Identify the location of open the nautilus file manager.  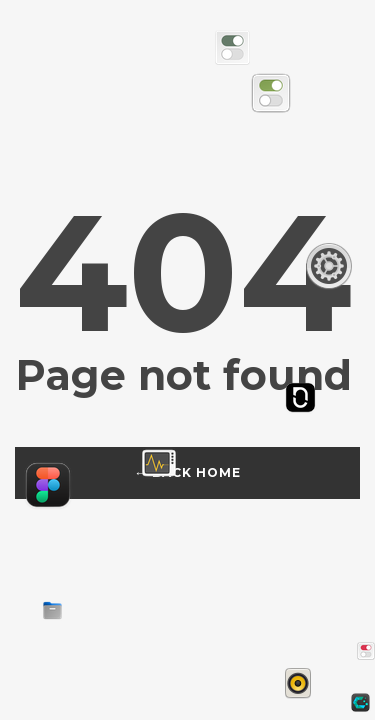
(52, 610).